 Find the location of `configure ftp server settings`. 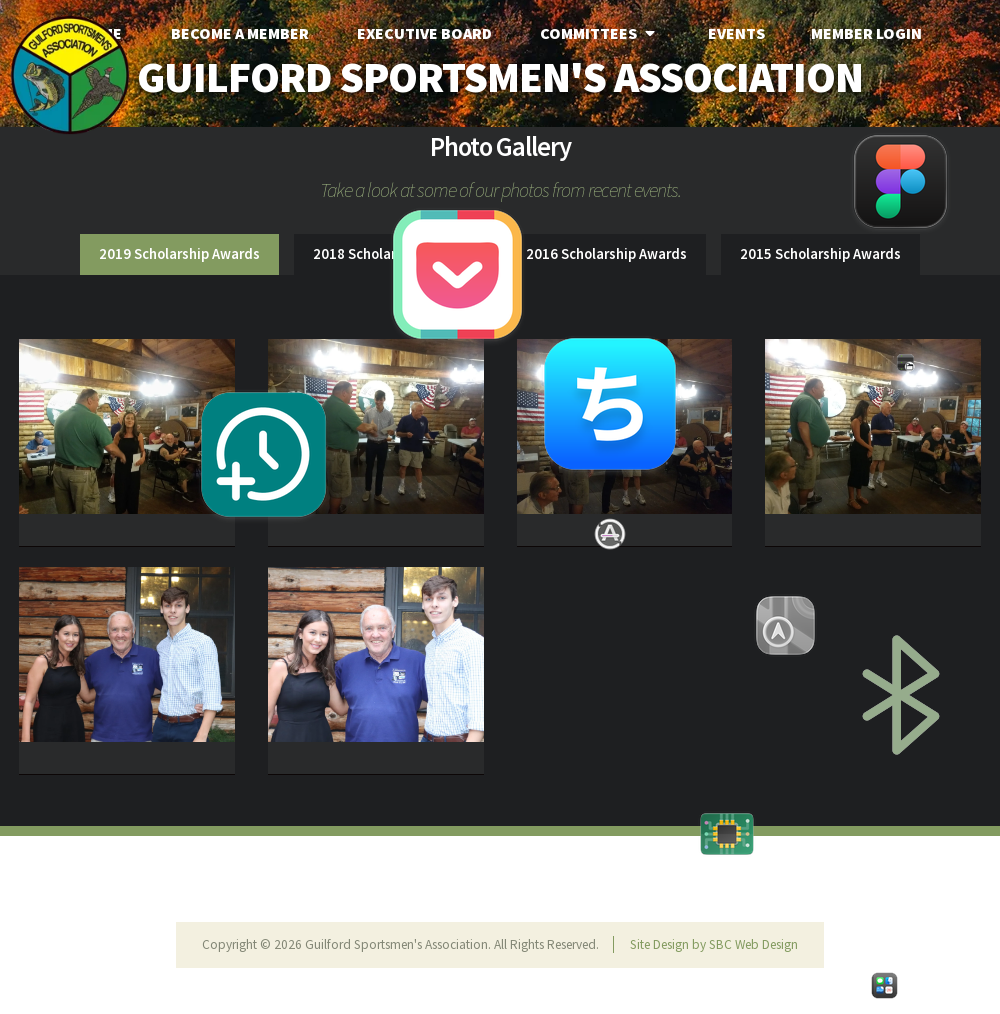

configure ftp server settings is located at coordinates (905, 362).